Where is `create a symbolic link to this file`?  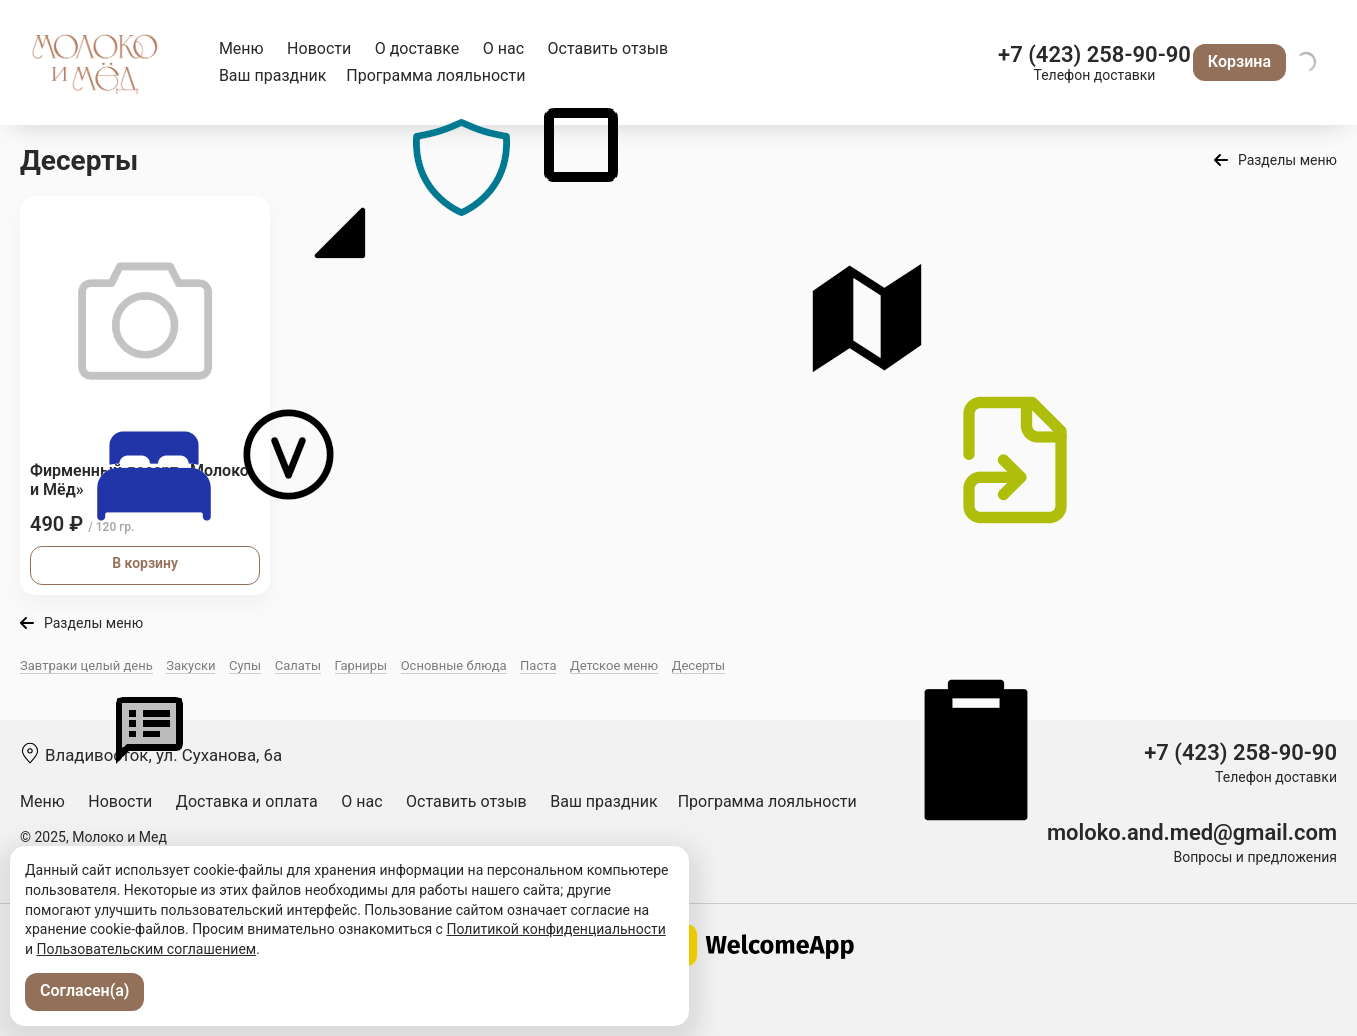
create a symbolic link to this file is located at coordinates (1015, 460).